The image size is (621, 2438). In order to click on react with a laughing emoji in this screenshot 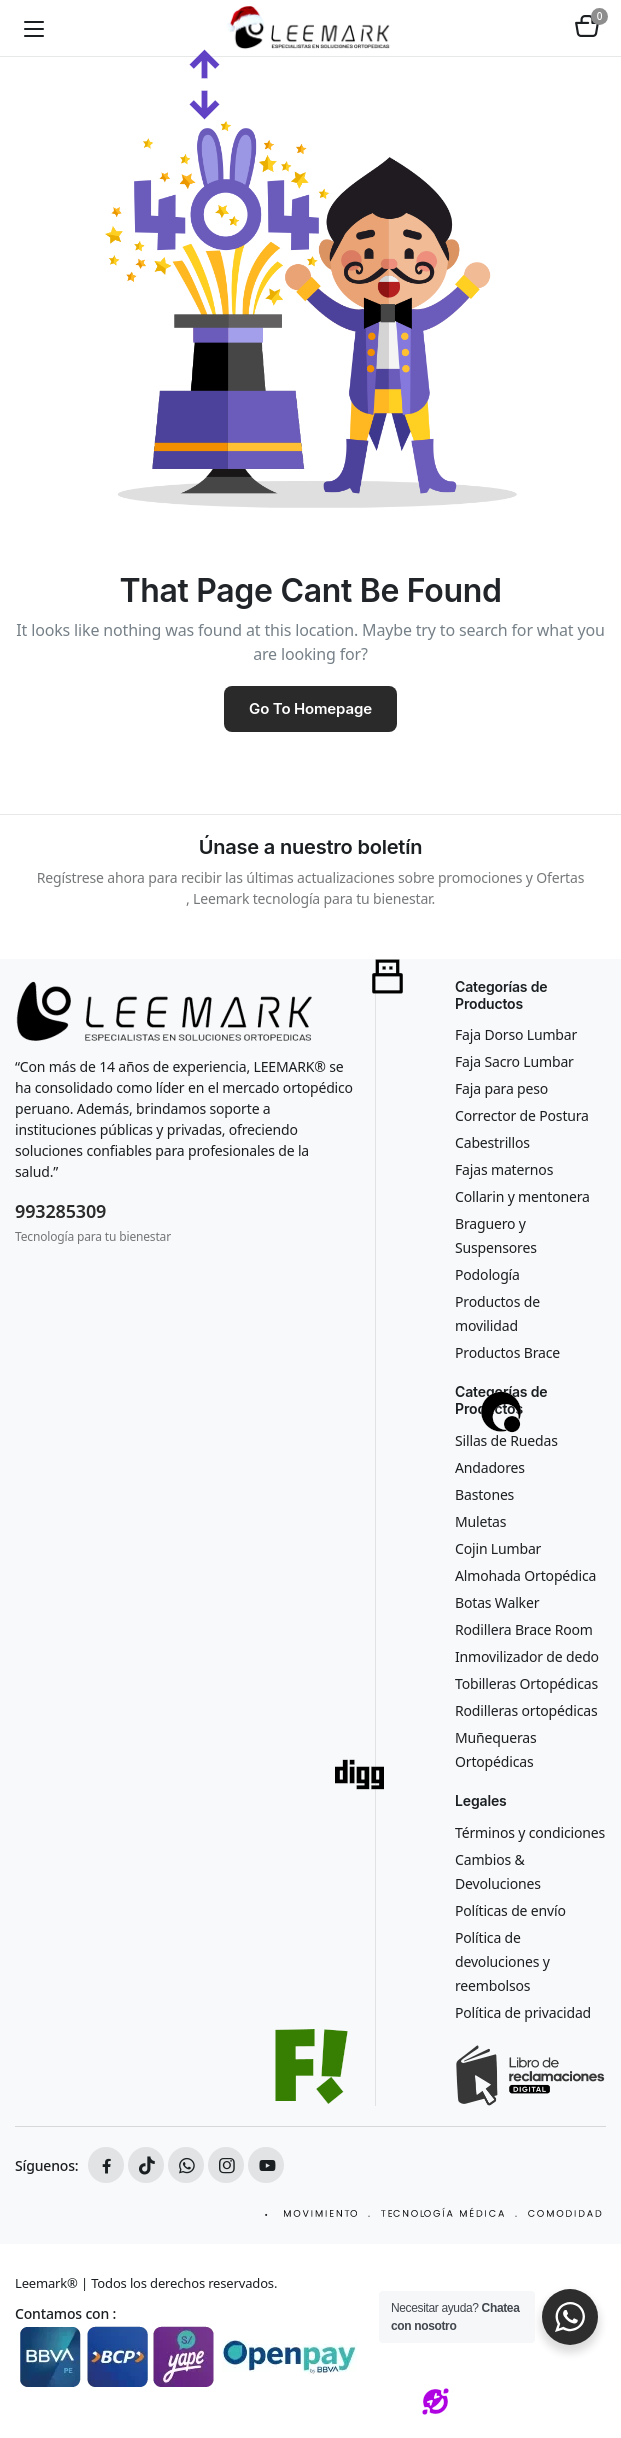, I will do `click(435, 2401)`.